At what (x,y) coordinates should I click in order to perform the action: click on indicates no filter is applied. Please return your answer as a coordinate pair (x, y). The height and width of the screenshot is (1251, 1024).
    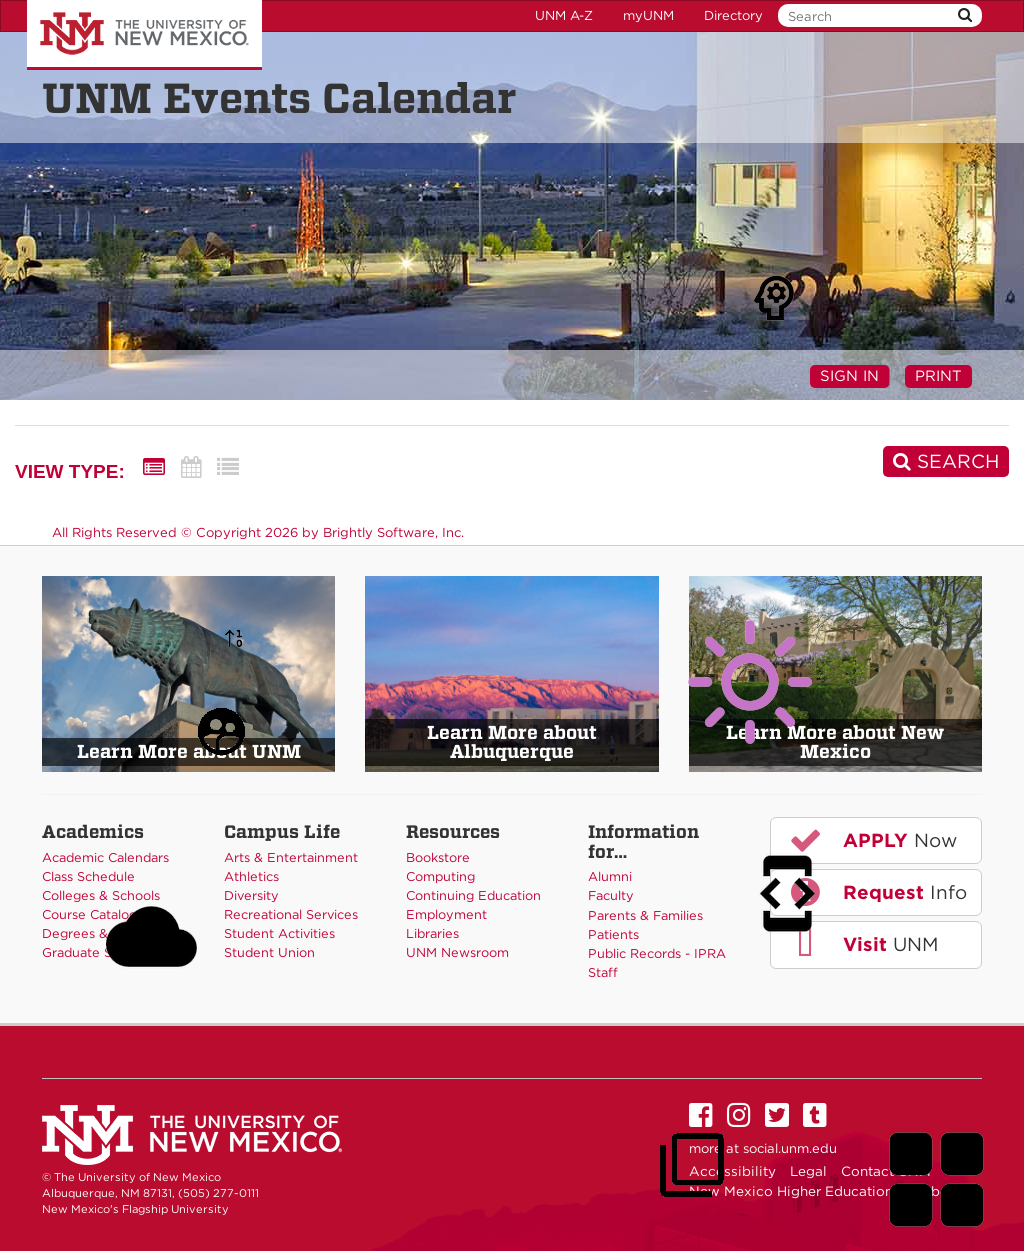
    Looking at the image, I should click on (692, 1165).